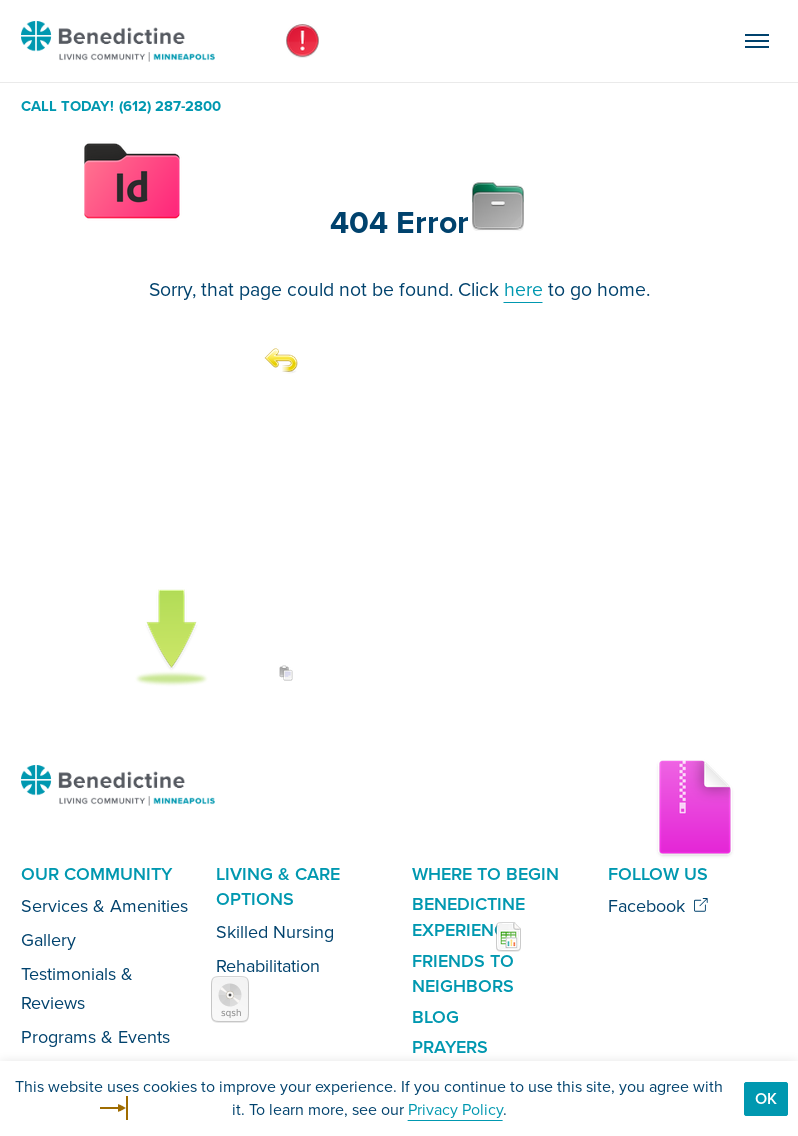 This screenshot has height=1136, width=798. Describe the element at coordinates (131, 183) in the screenshot. I see `folder containing adobe indesign project files` at that location.